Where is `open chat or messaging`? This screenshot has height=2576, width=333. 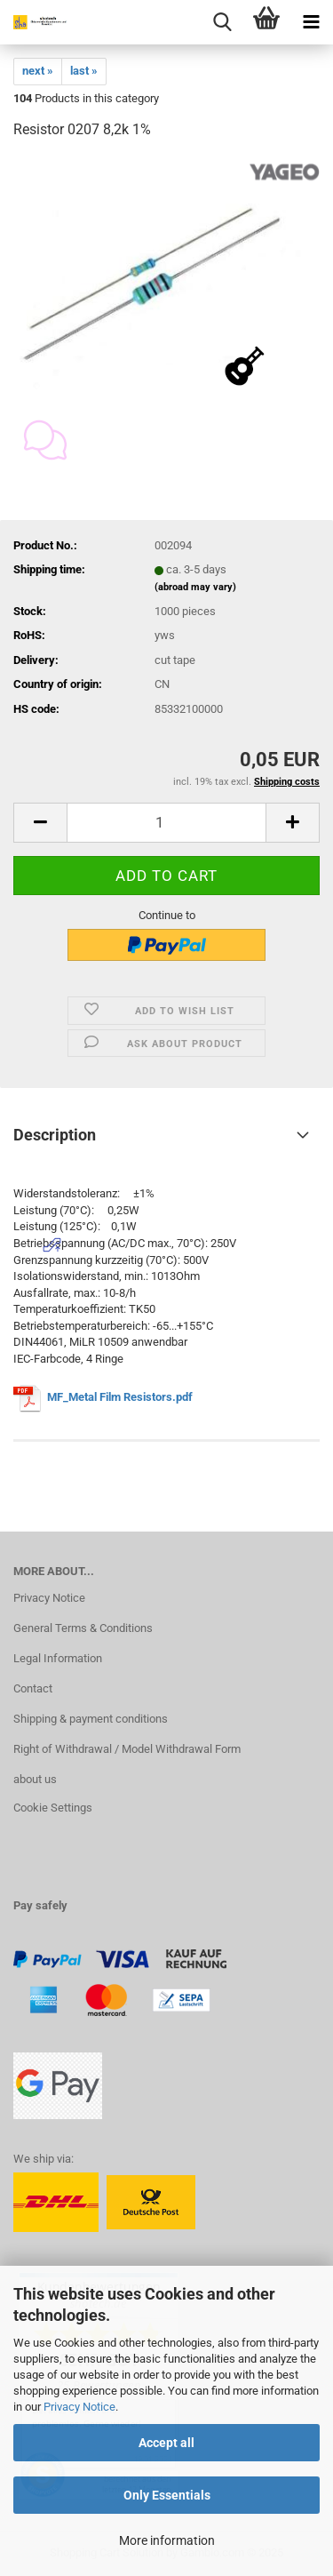 open chat or messaging is located at coordinates (45, 440).